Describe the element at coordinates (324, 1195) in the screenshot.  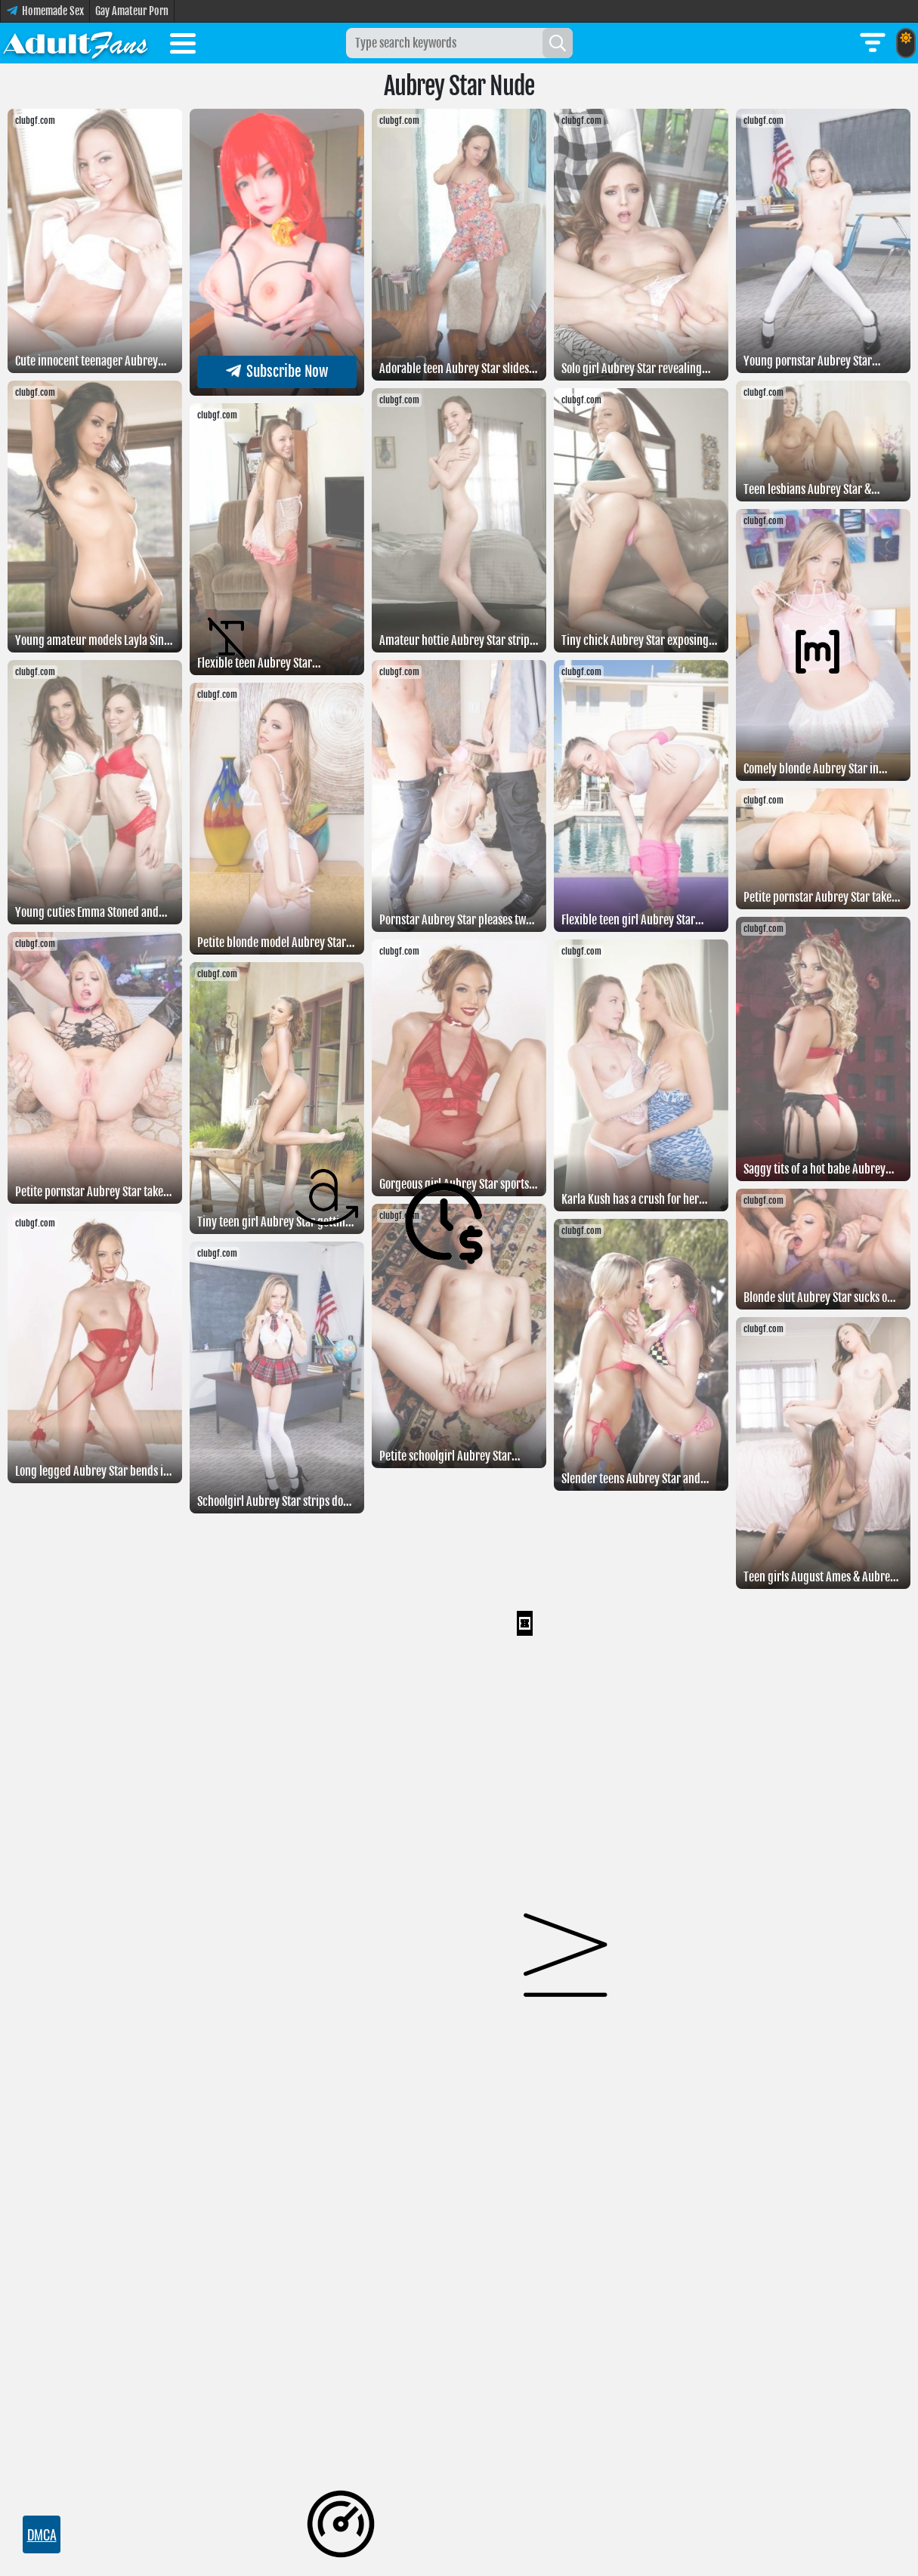
I see `visit Amazon website or app` at that location.